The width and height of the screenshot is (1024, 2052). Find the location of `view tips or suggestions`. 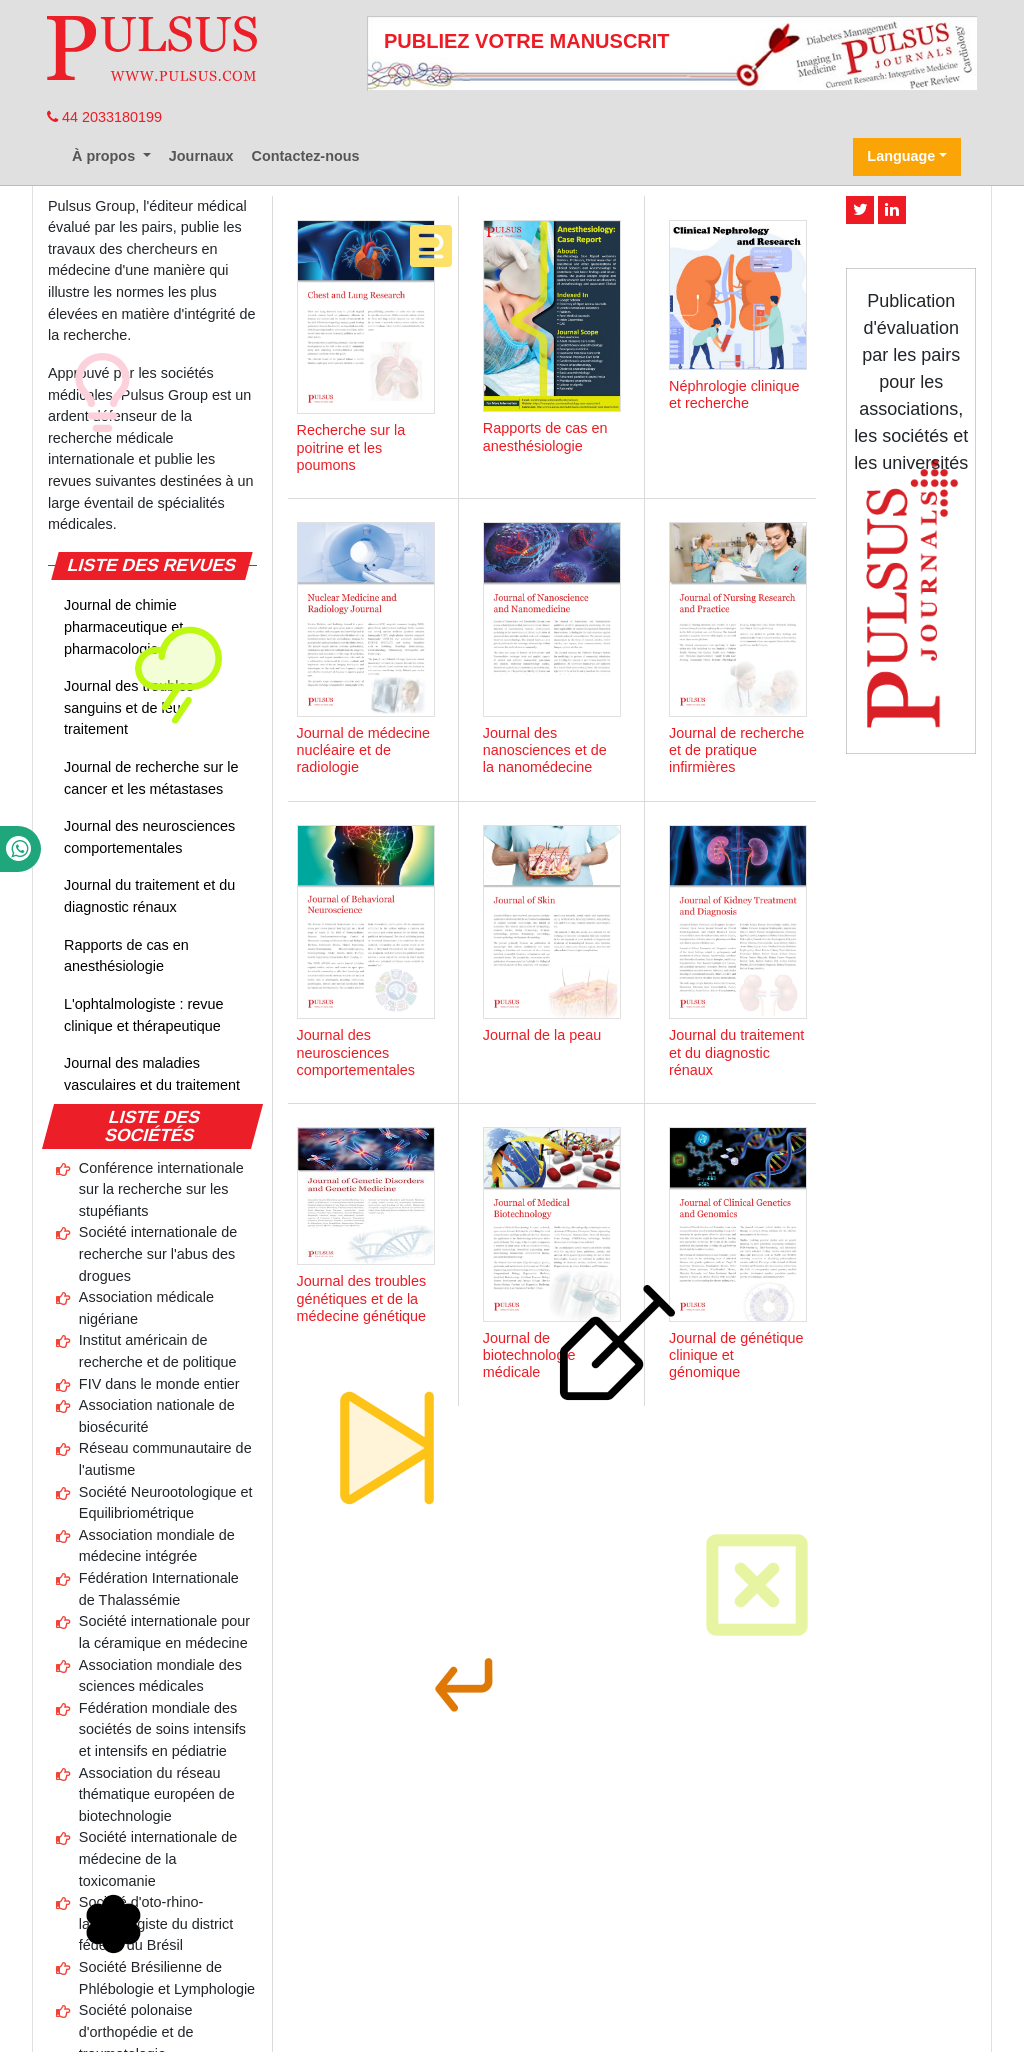

view tips or suggestions is located at coordinates (102, 392).